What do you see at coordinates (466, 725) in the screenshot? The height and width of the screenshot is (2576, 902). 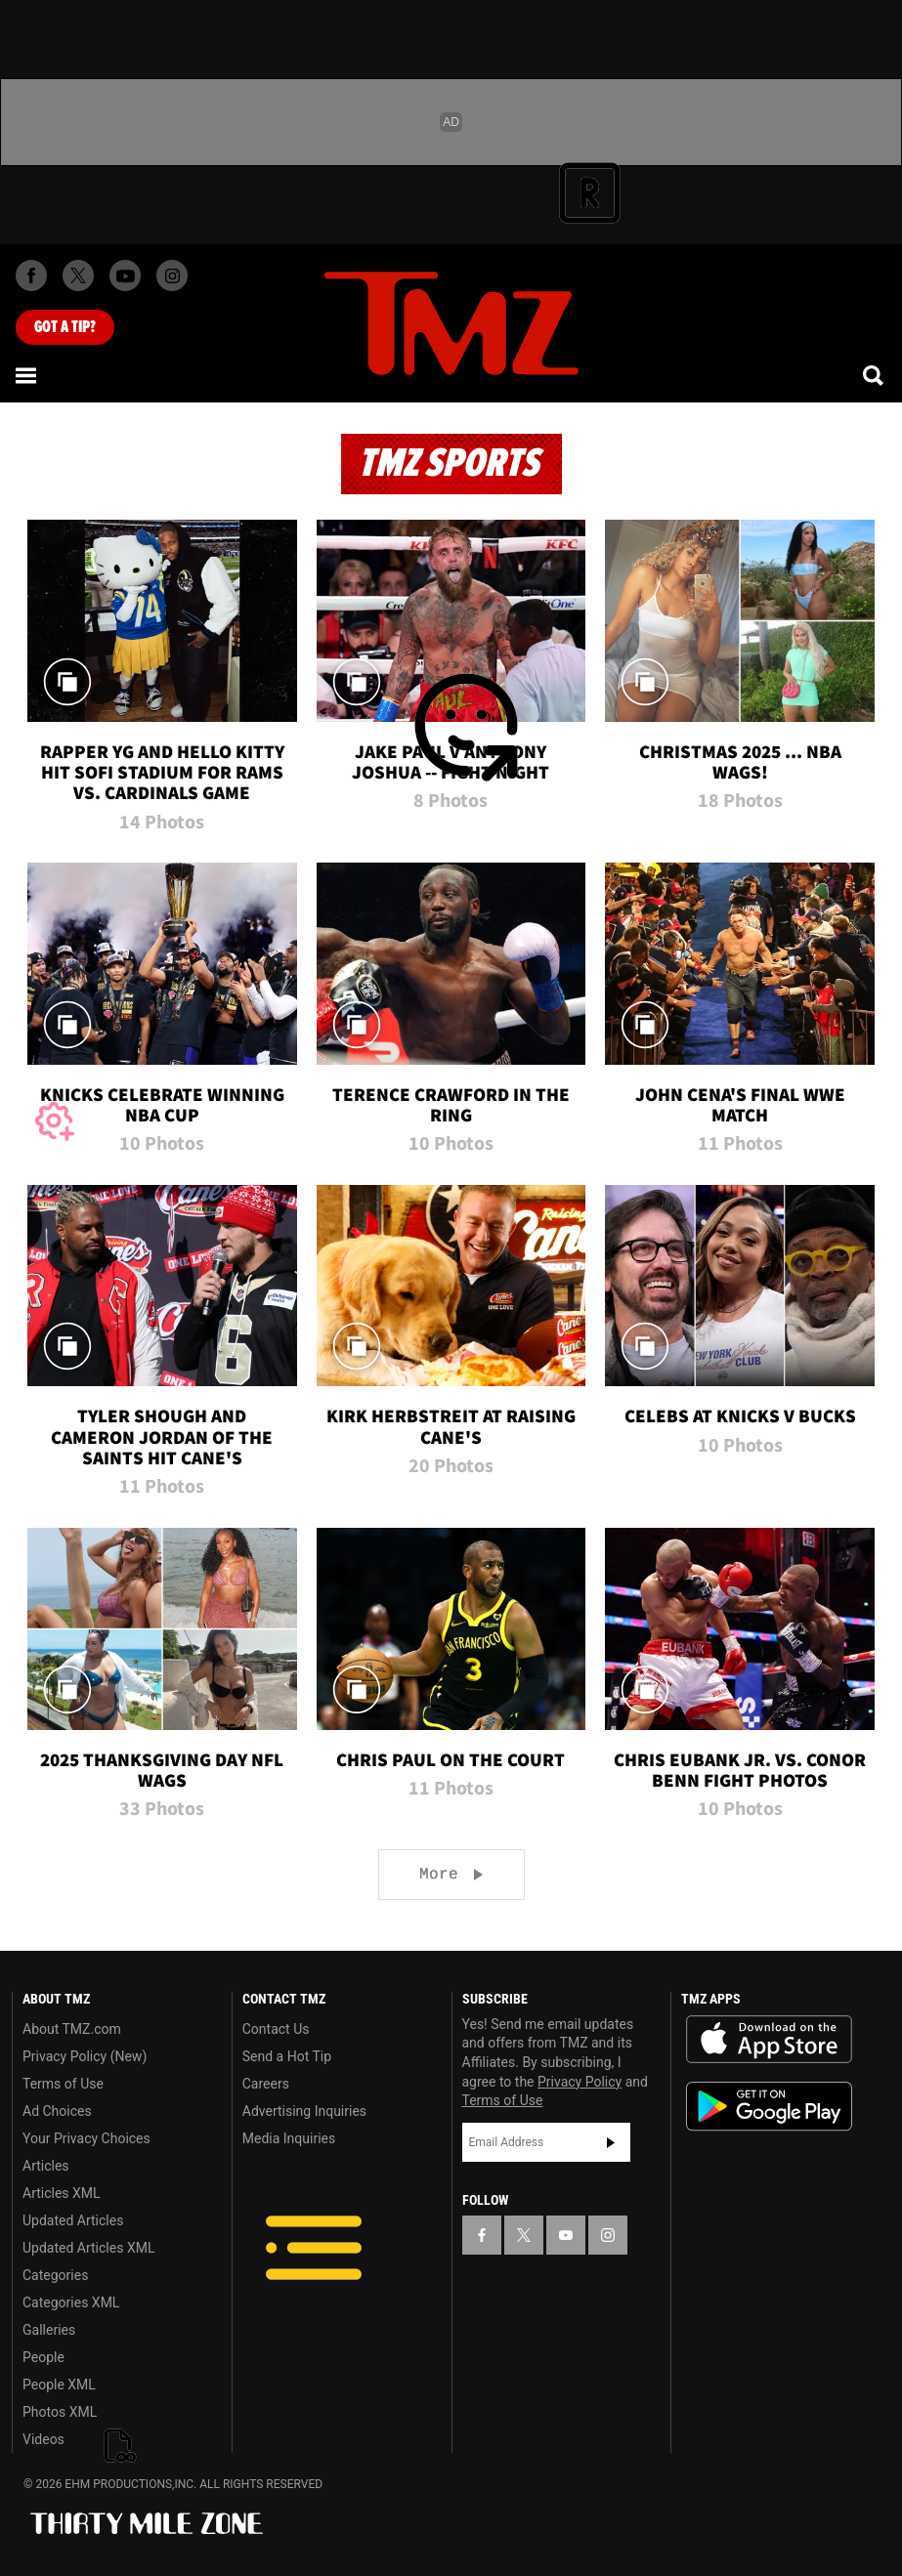 I see `share your mood or status with others` at bounding box center [466, 725].